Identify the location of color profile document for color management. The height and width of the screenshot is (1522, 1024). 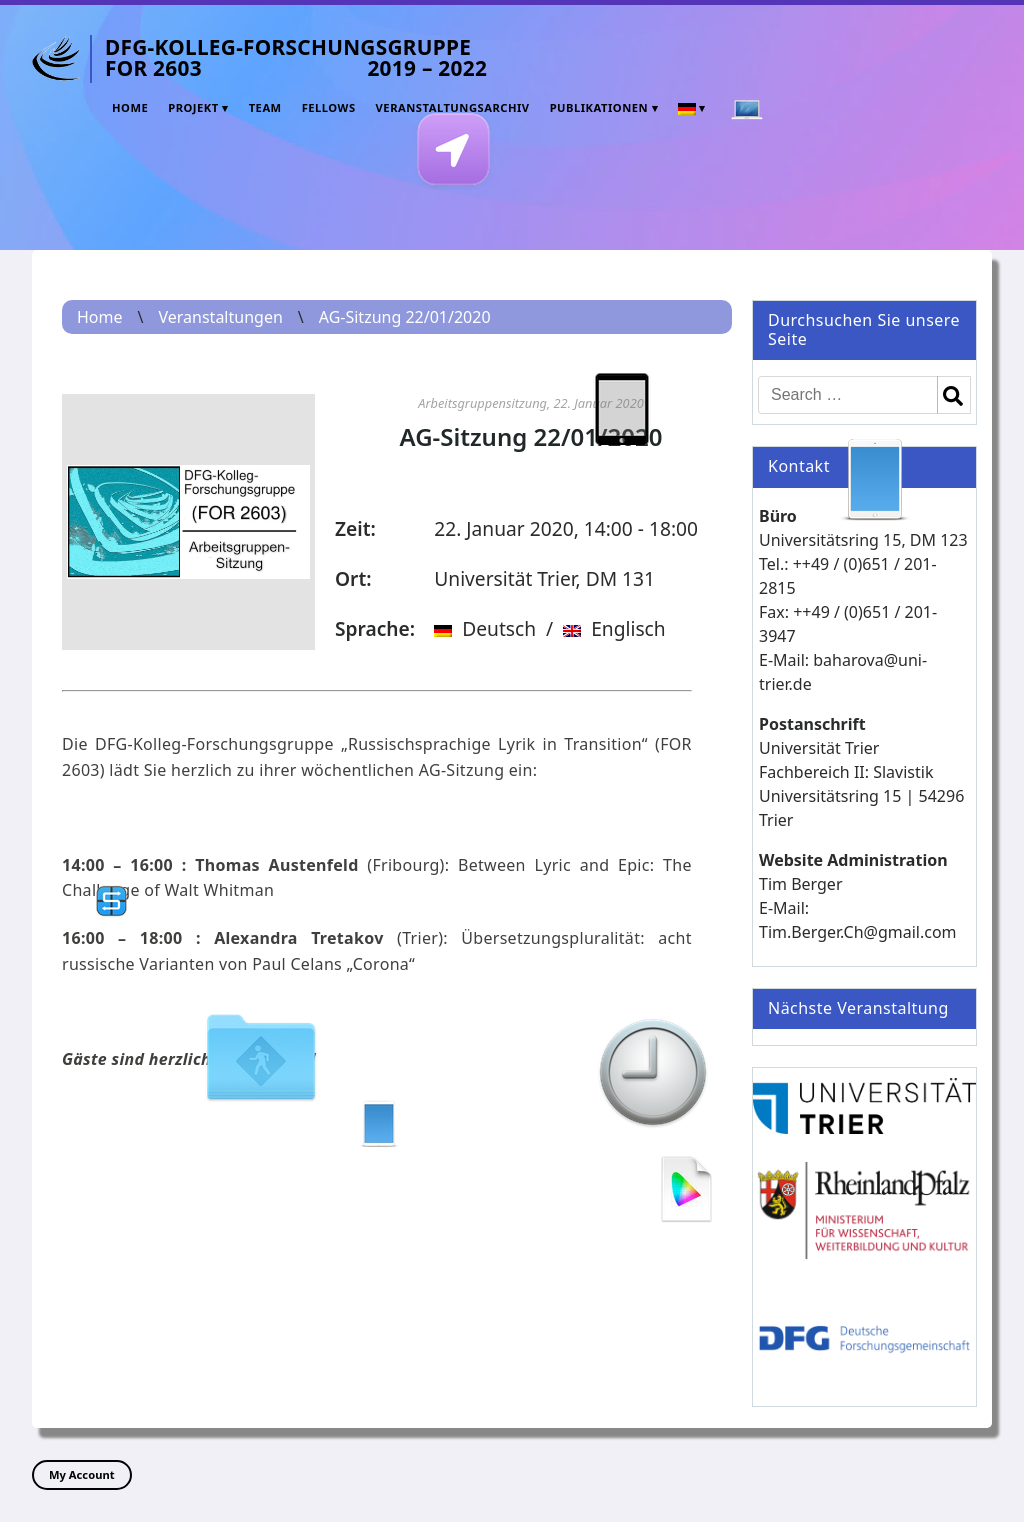
(686, 1190).